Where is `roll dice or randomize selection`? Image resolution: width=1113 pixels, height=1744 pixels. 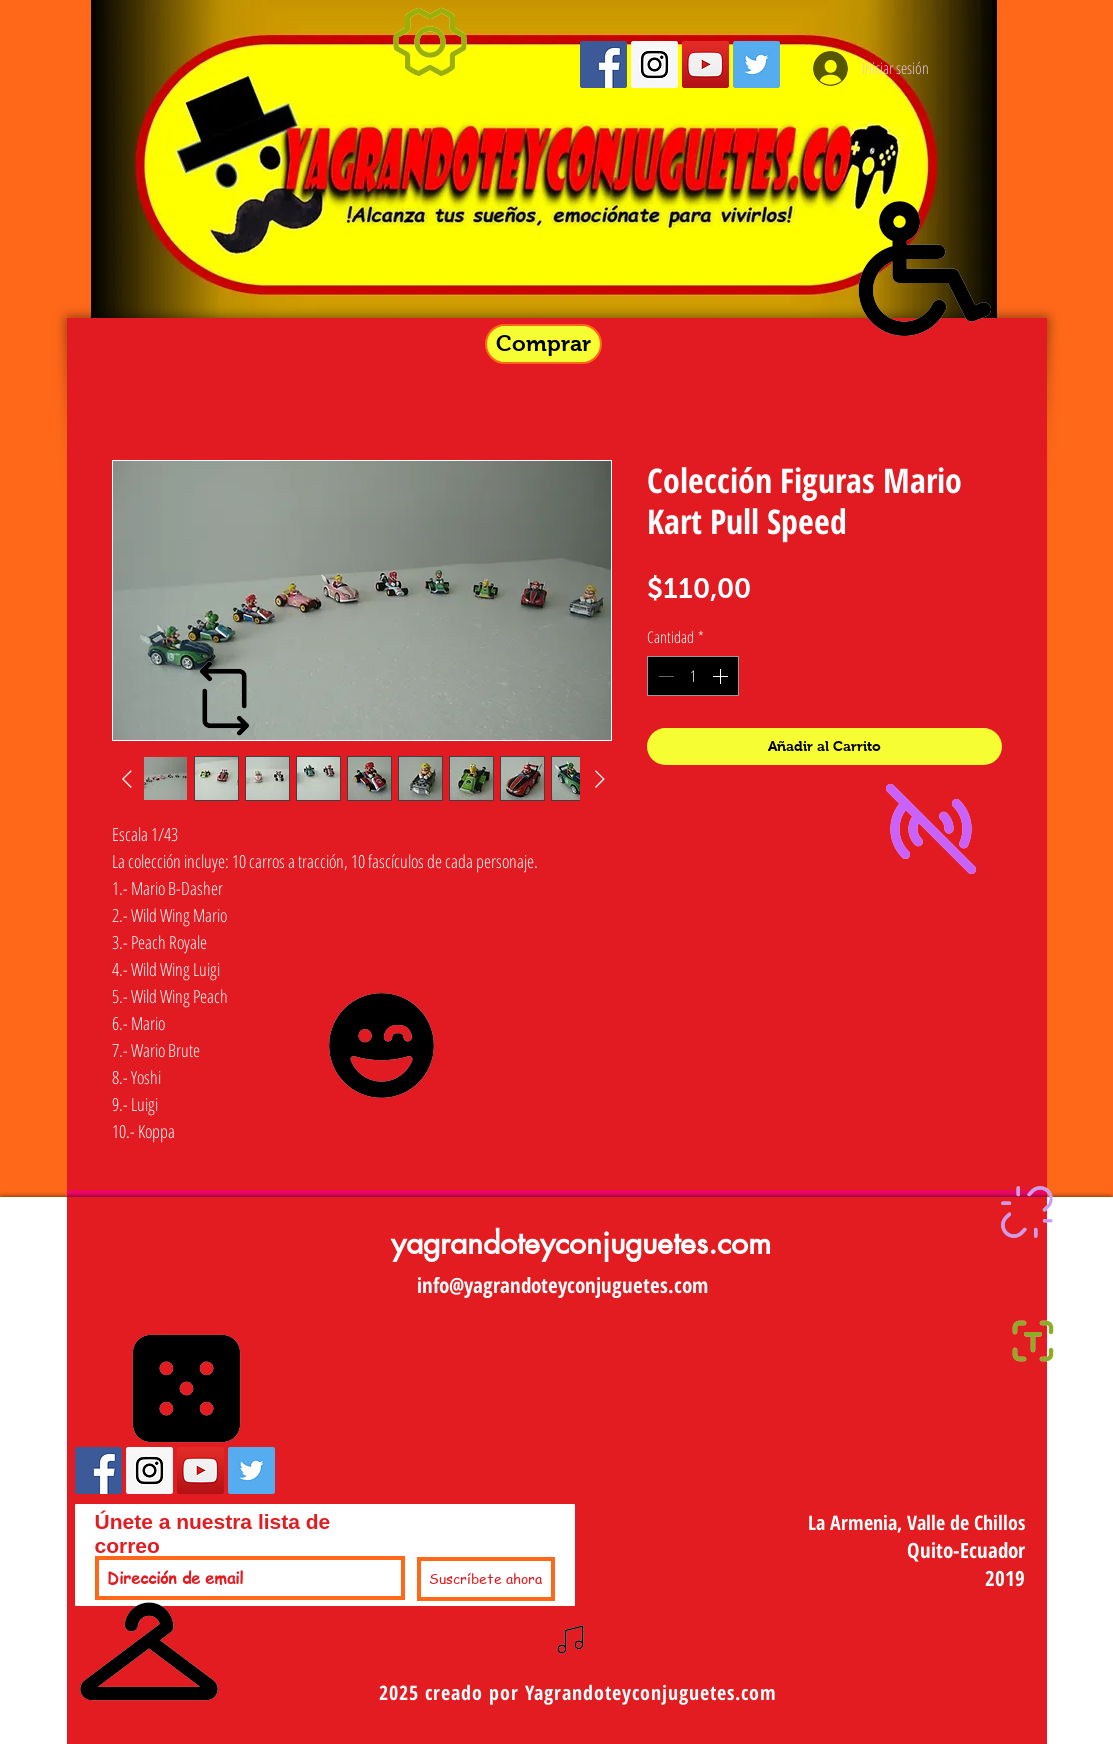 roll dice or randomize selection is located at coordinates (186, 1388).